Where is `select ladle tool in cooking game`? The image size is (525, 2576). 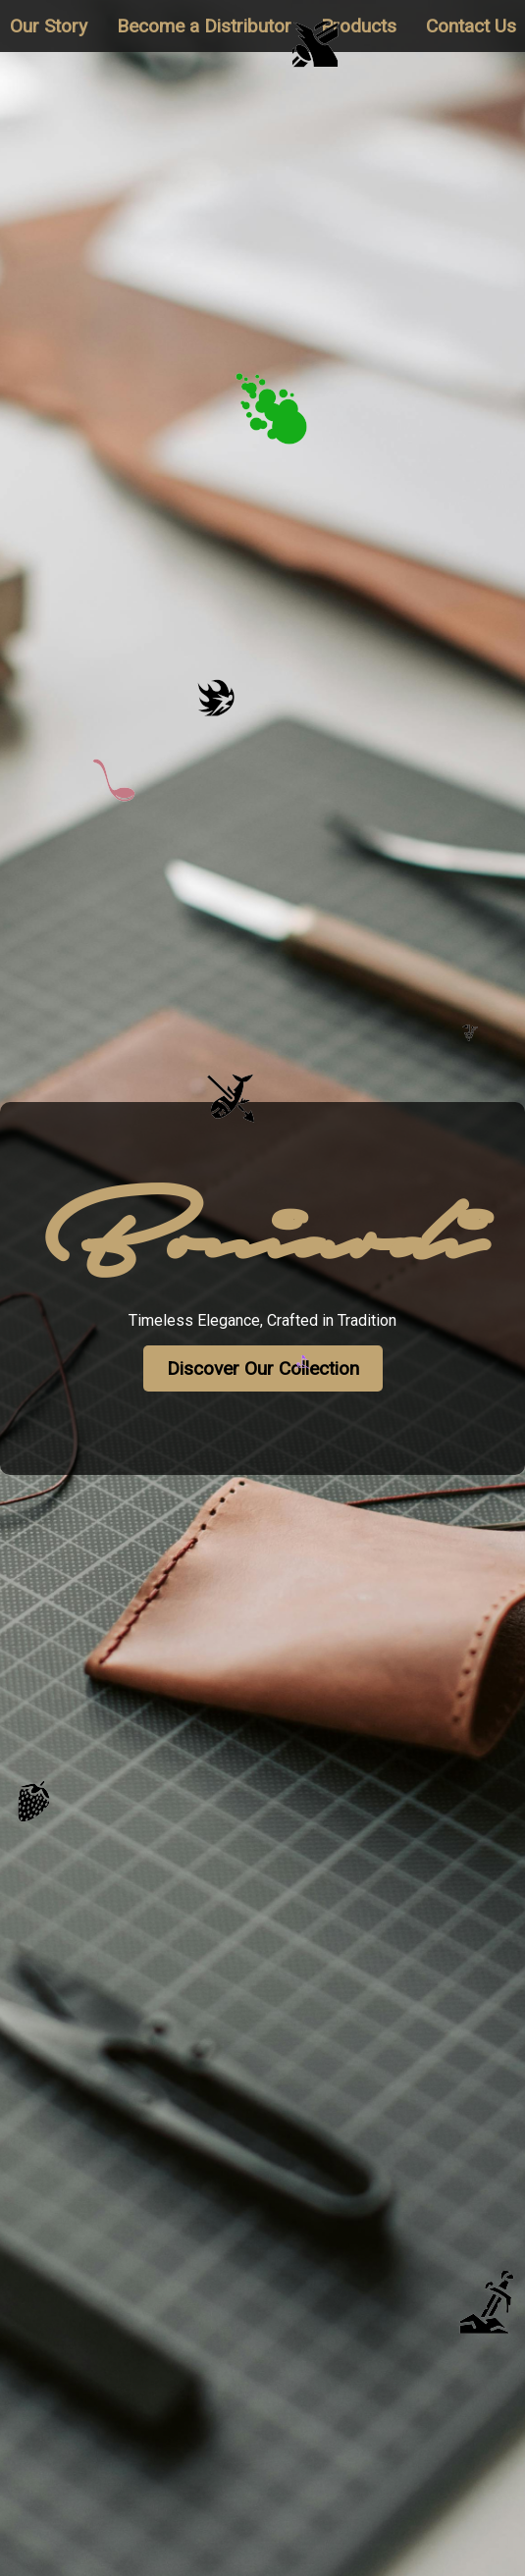 select ladle tool in cooking game is located at coordinates (114, 780).